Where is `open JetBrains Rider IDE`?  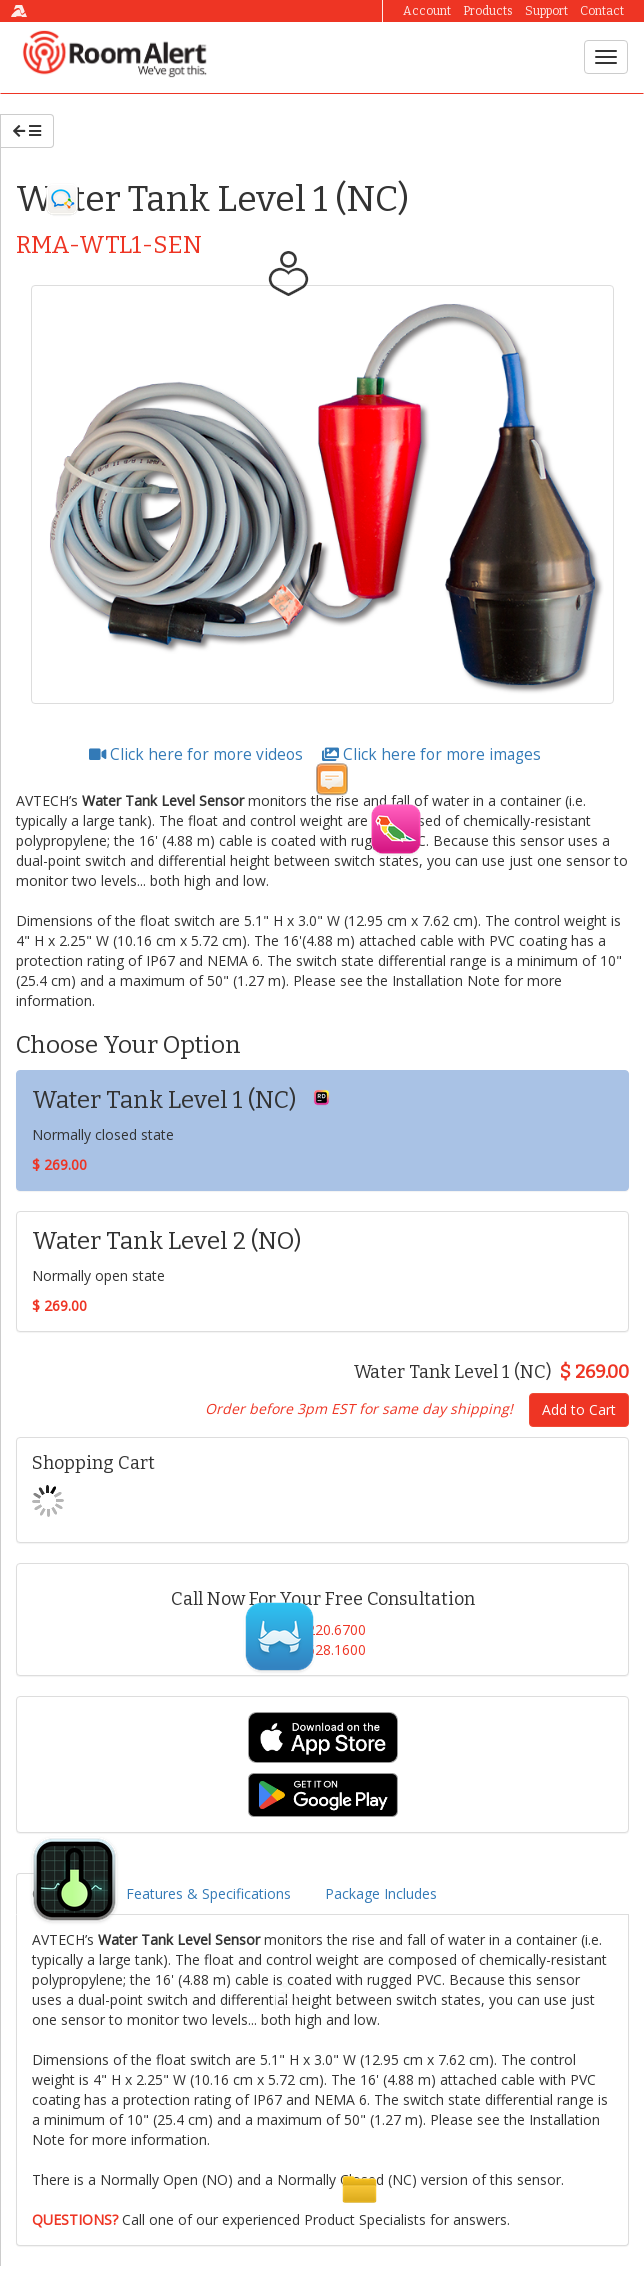 open JetBrains Rider IDE is located at coordinates (321, 1097).